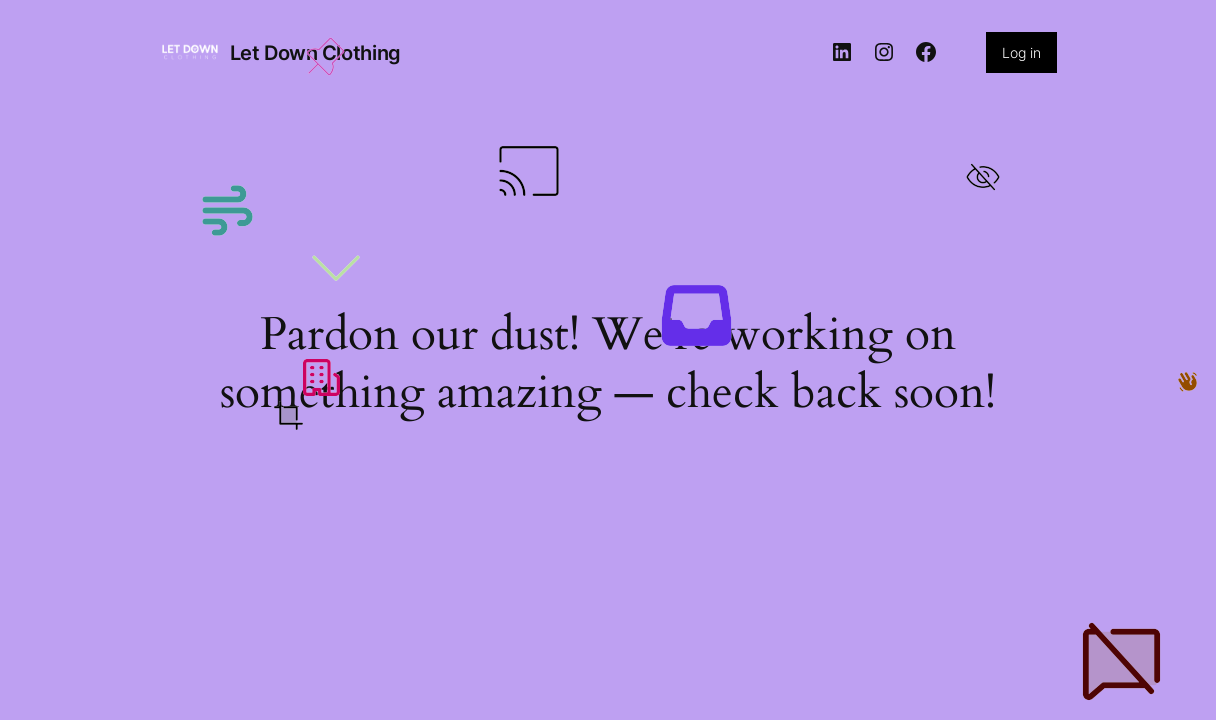 Image resolution: width=1216 pixels, height=720 pixels. I want to click on greet or welcome a new user, so click(1187, 381).